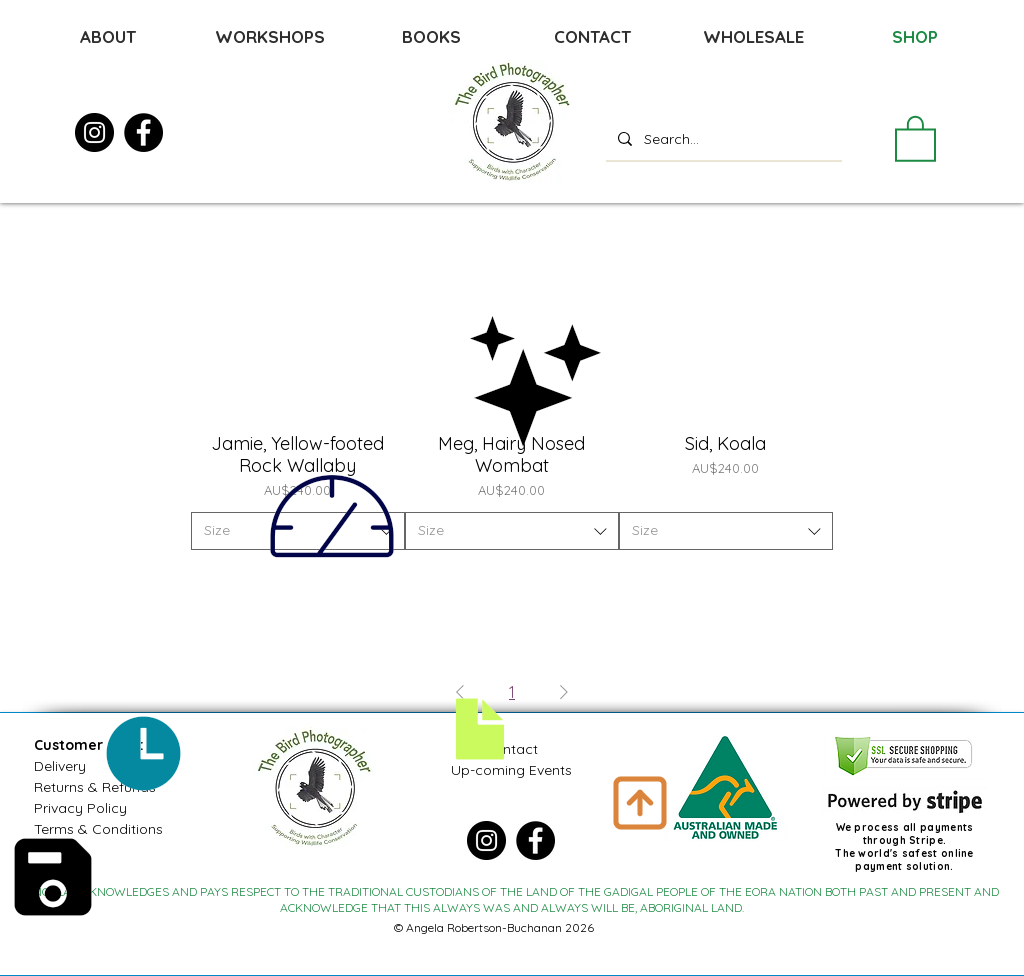 Image resolution: width=1024 pixels, height=976 pixels. What do you see at coordinates (143, 753) in the screenshot?
I see `view time or clock settings` at bounding box center [143, 753].